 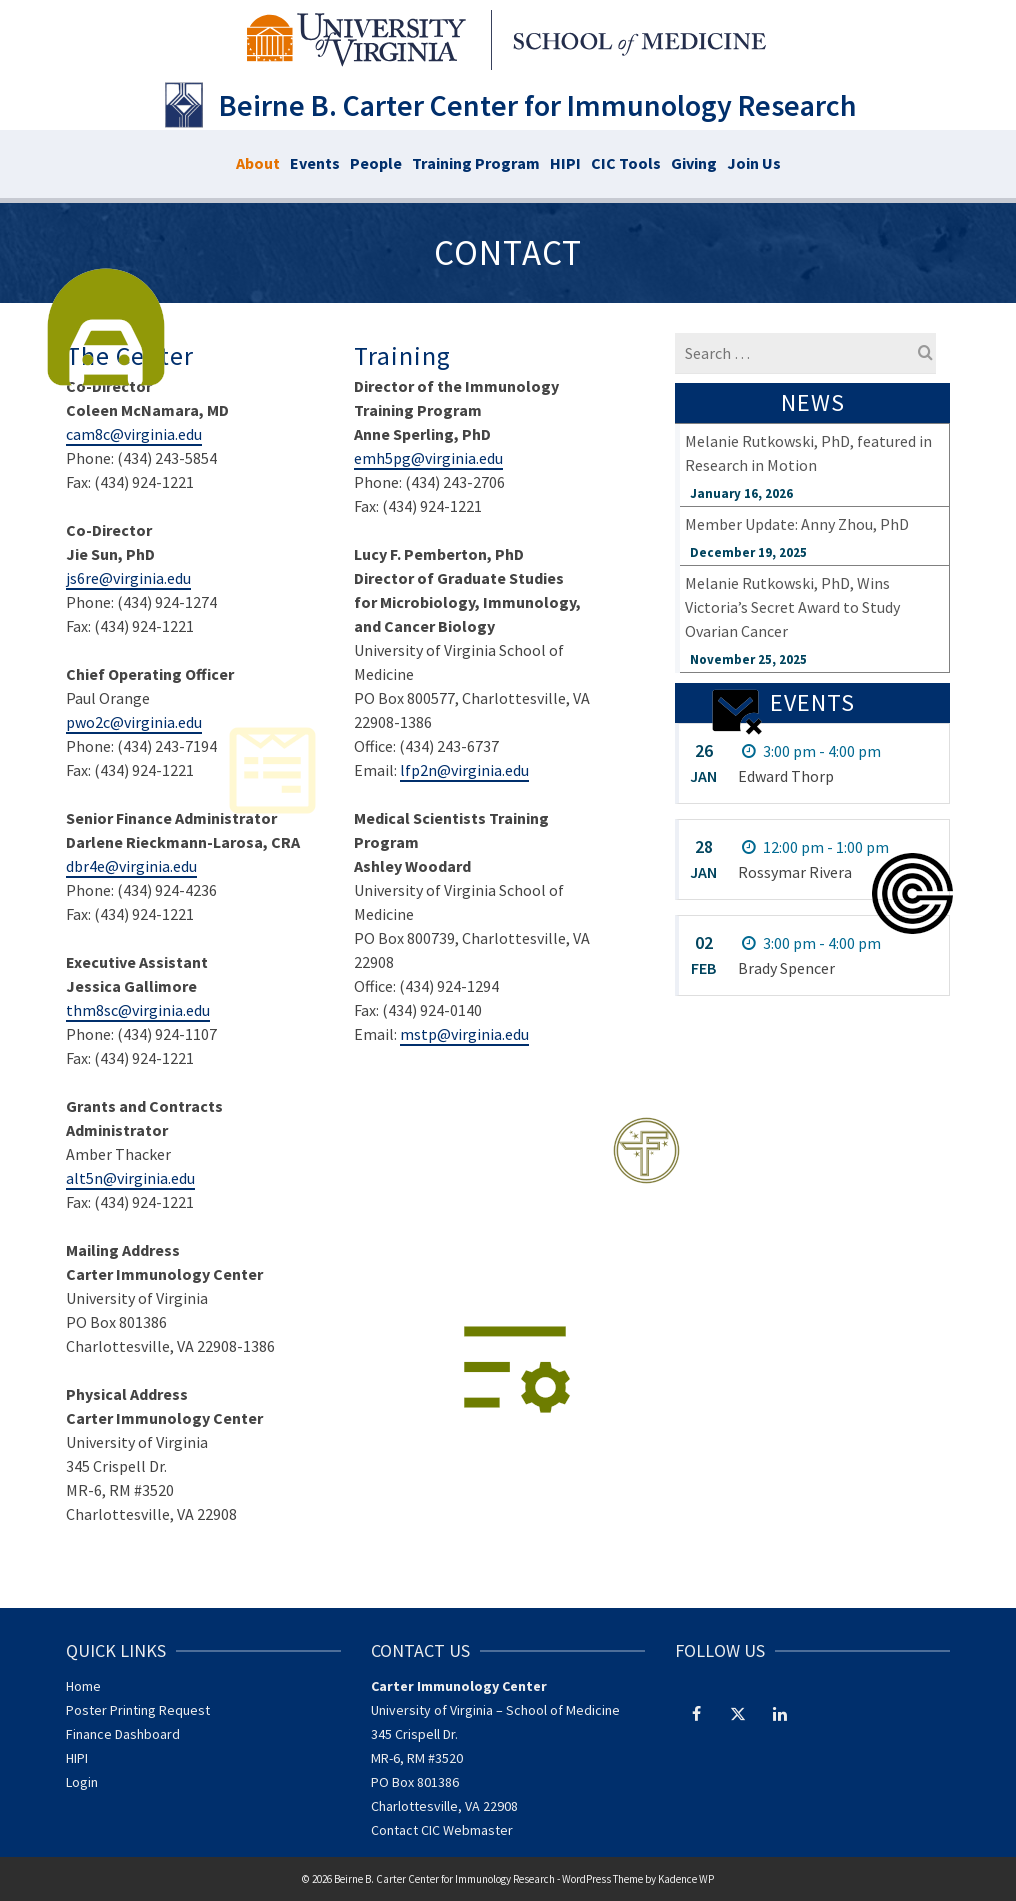 I want to click on trade federation logo from star wars, so click(x=646, y=1150).